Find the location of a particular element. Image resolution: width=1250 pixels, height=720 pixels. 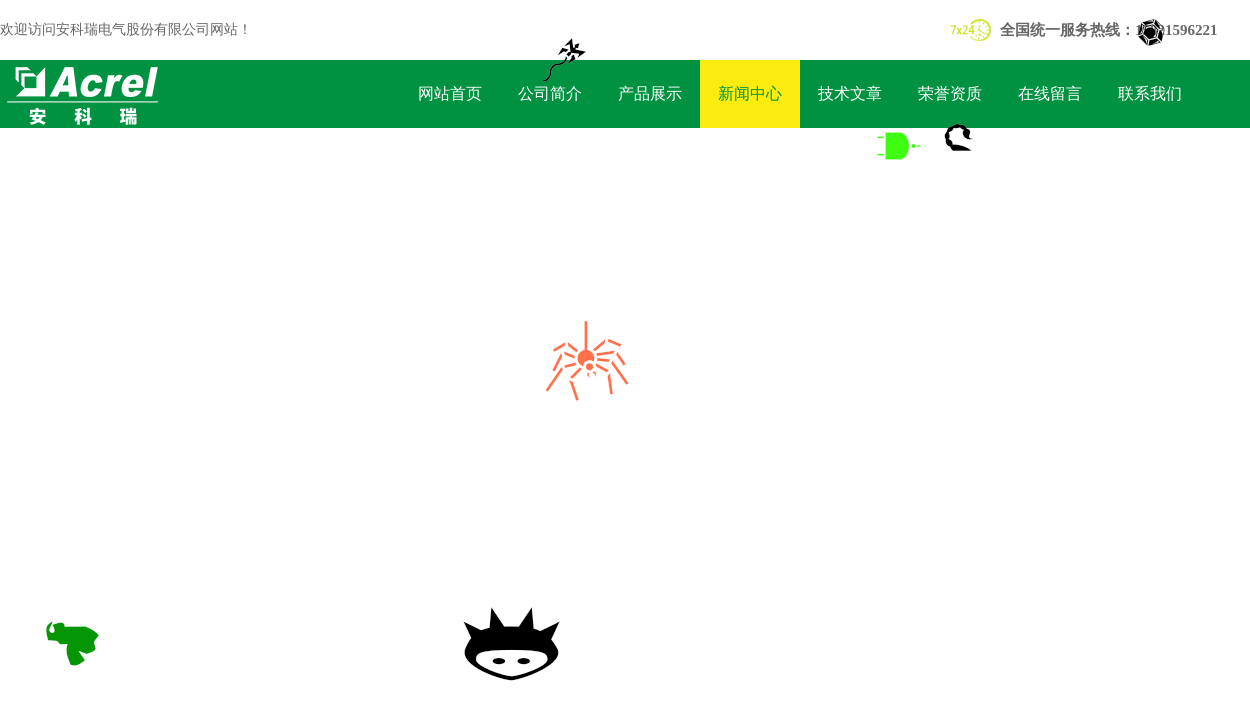

select venezuela as your country or region is located at coordinates (72, 643).